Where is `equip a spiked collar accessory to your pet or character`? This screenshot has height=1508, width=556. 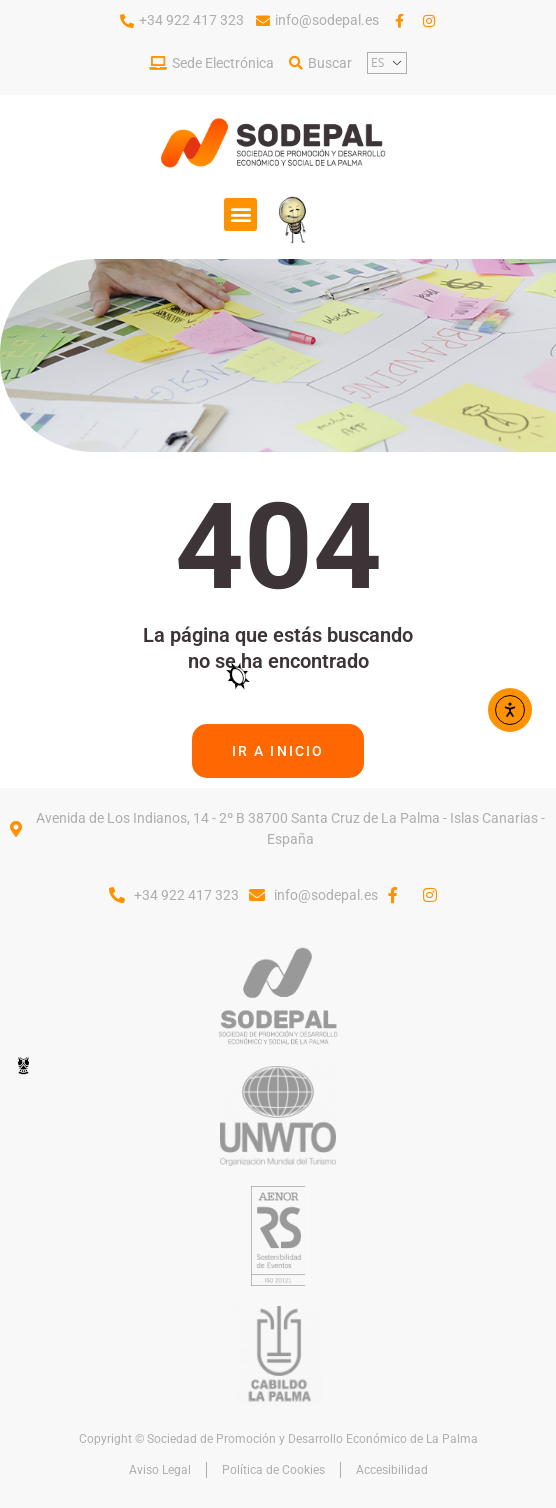
equip a spiked collar accessory to your pet or character is located at coordinates (238, 676).